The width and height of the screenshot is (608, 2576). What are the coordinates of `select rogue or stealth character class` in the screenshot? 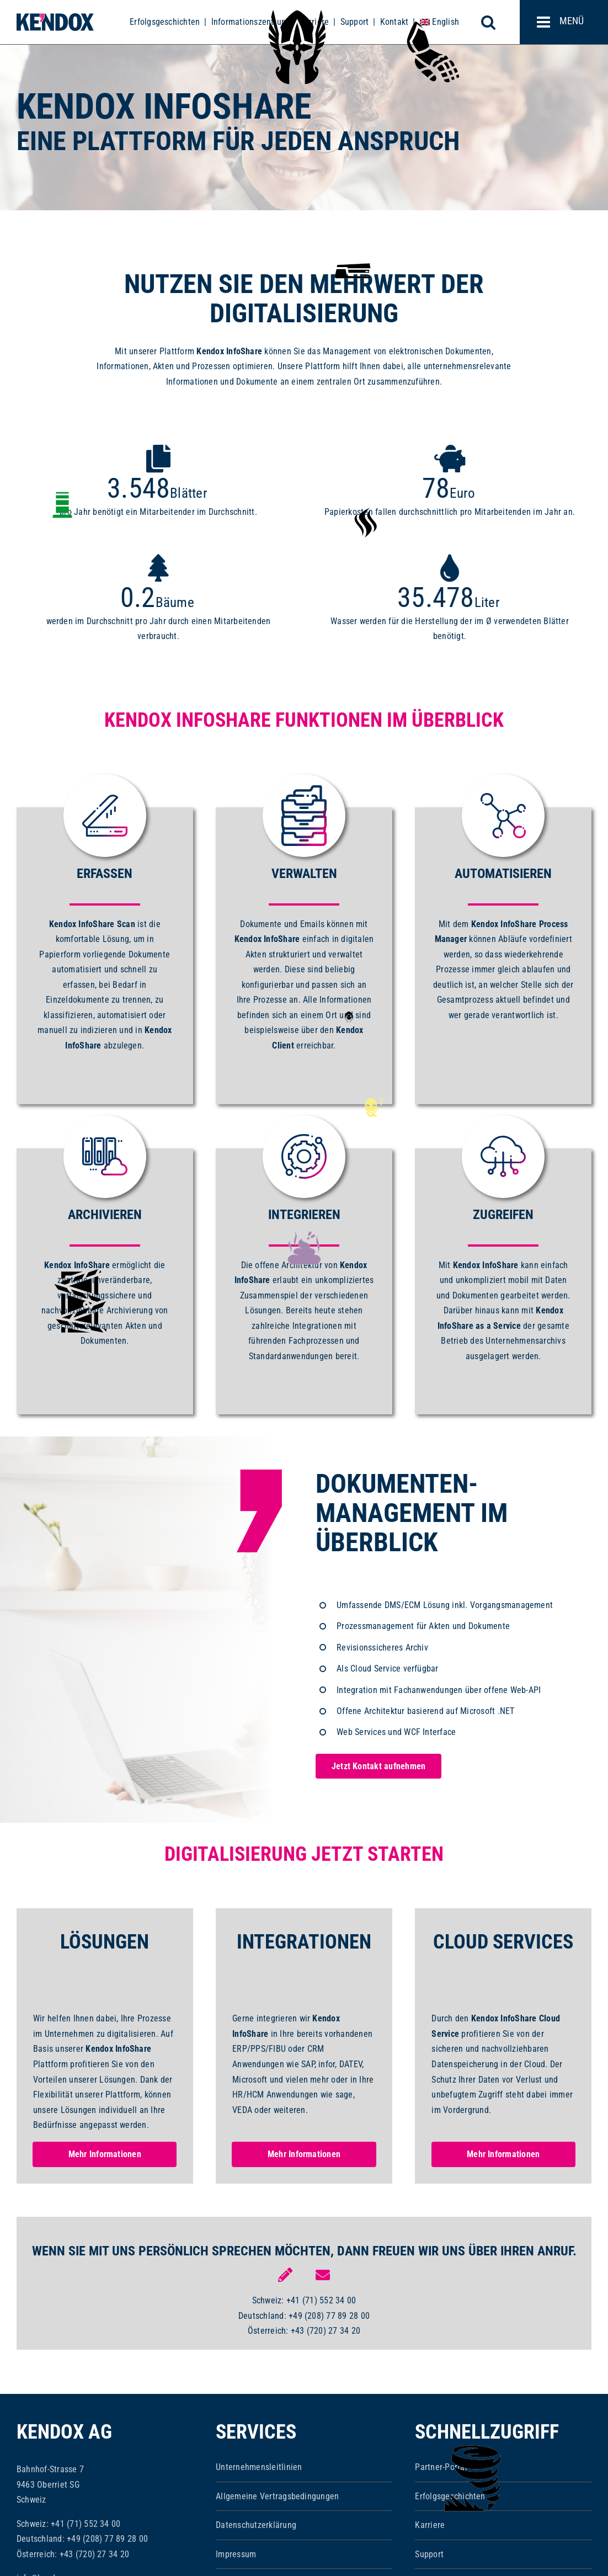 It's located at (349, 1016).